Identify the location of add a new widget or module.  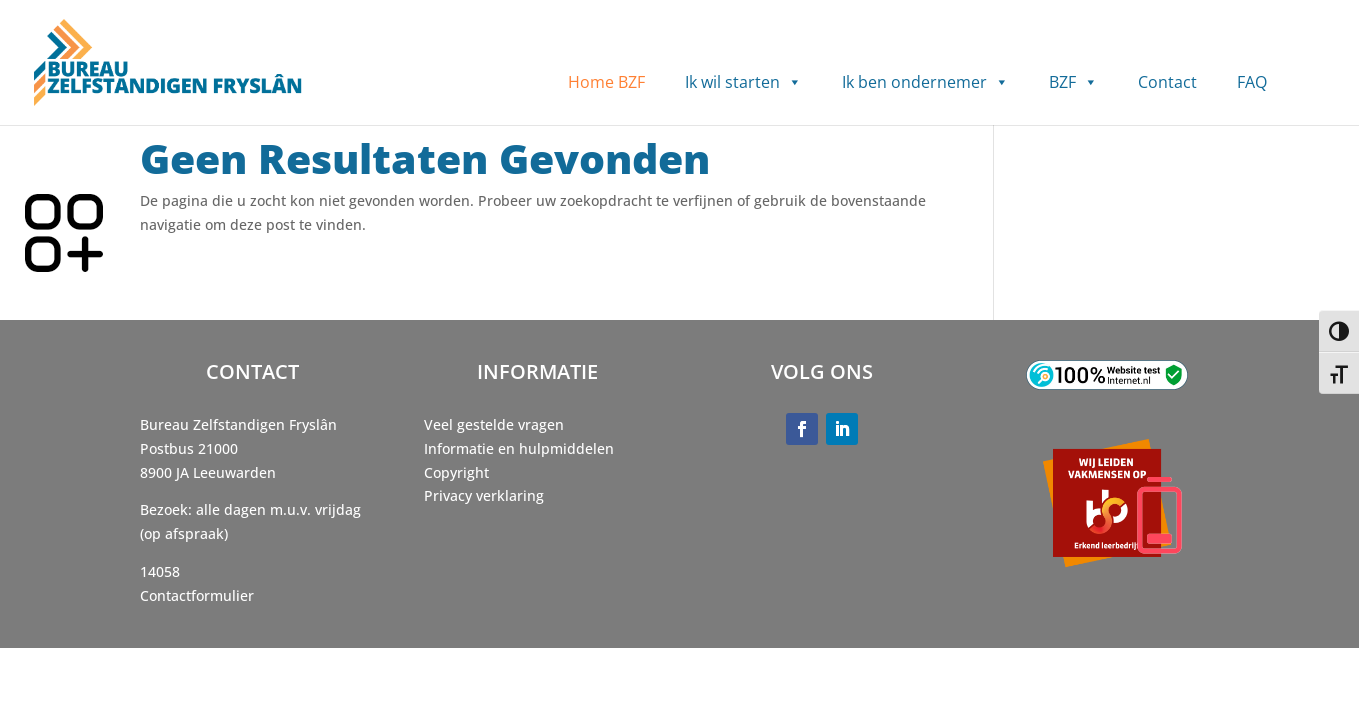
(64, 233).